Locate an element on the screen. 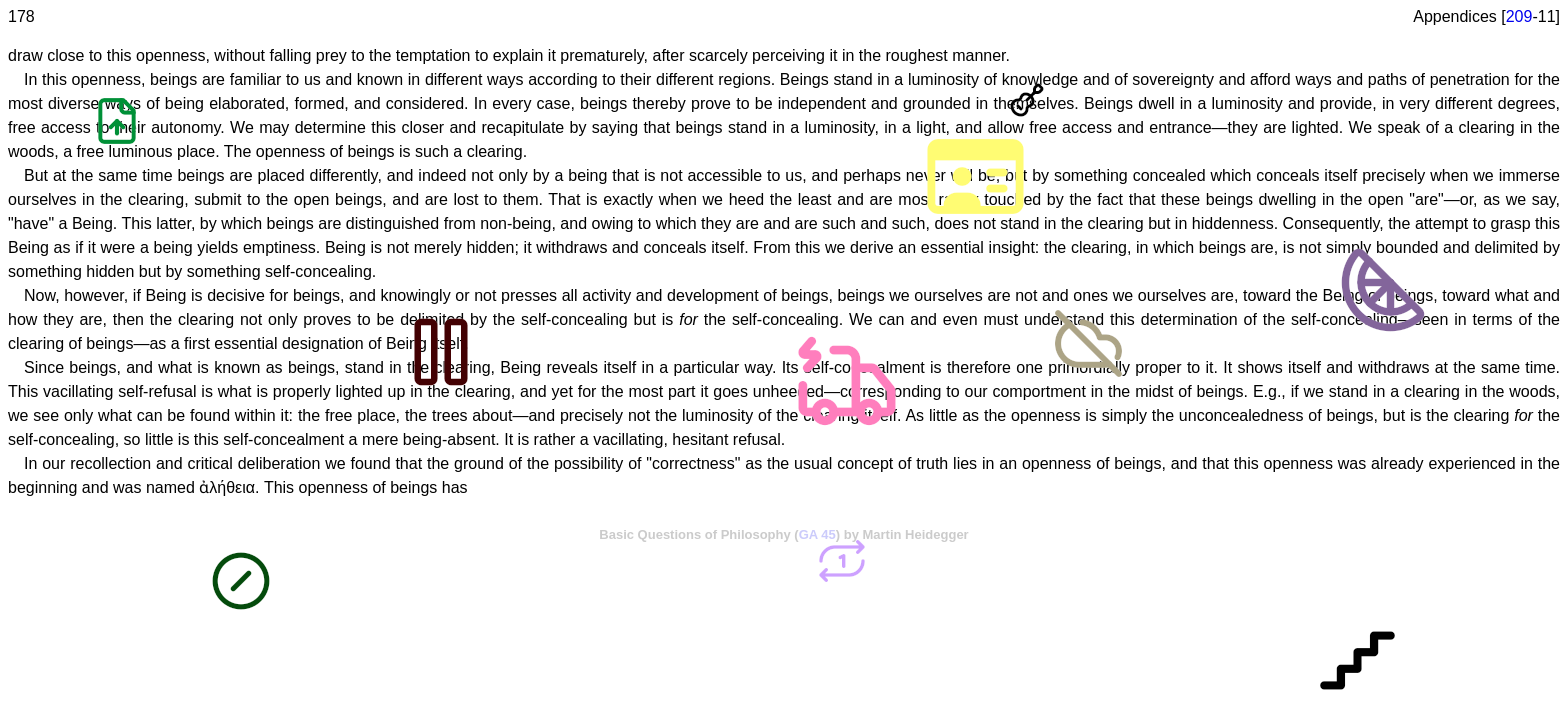  pause media playback is located at coordinates (441, 352).